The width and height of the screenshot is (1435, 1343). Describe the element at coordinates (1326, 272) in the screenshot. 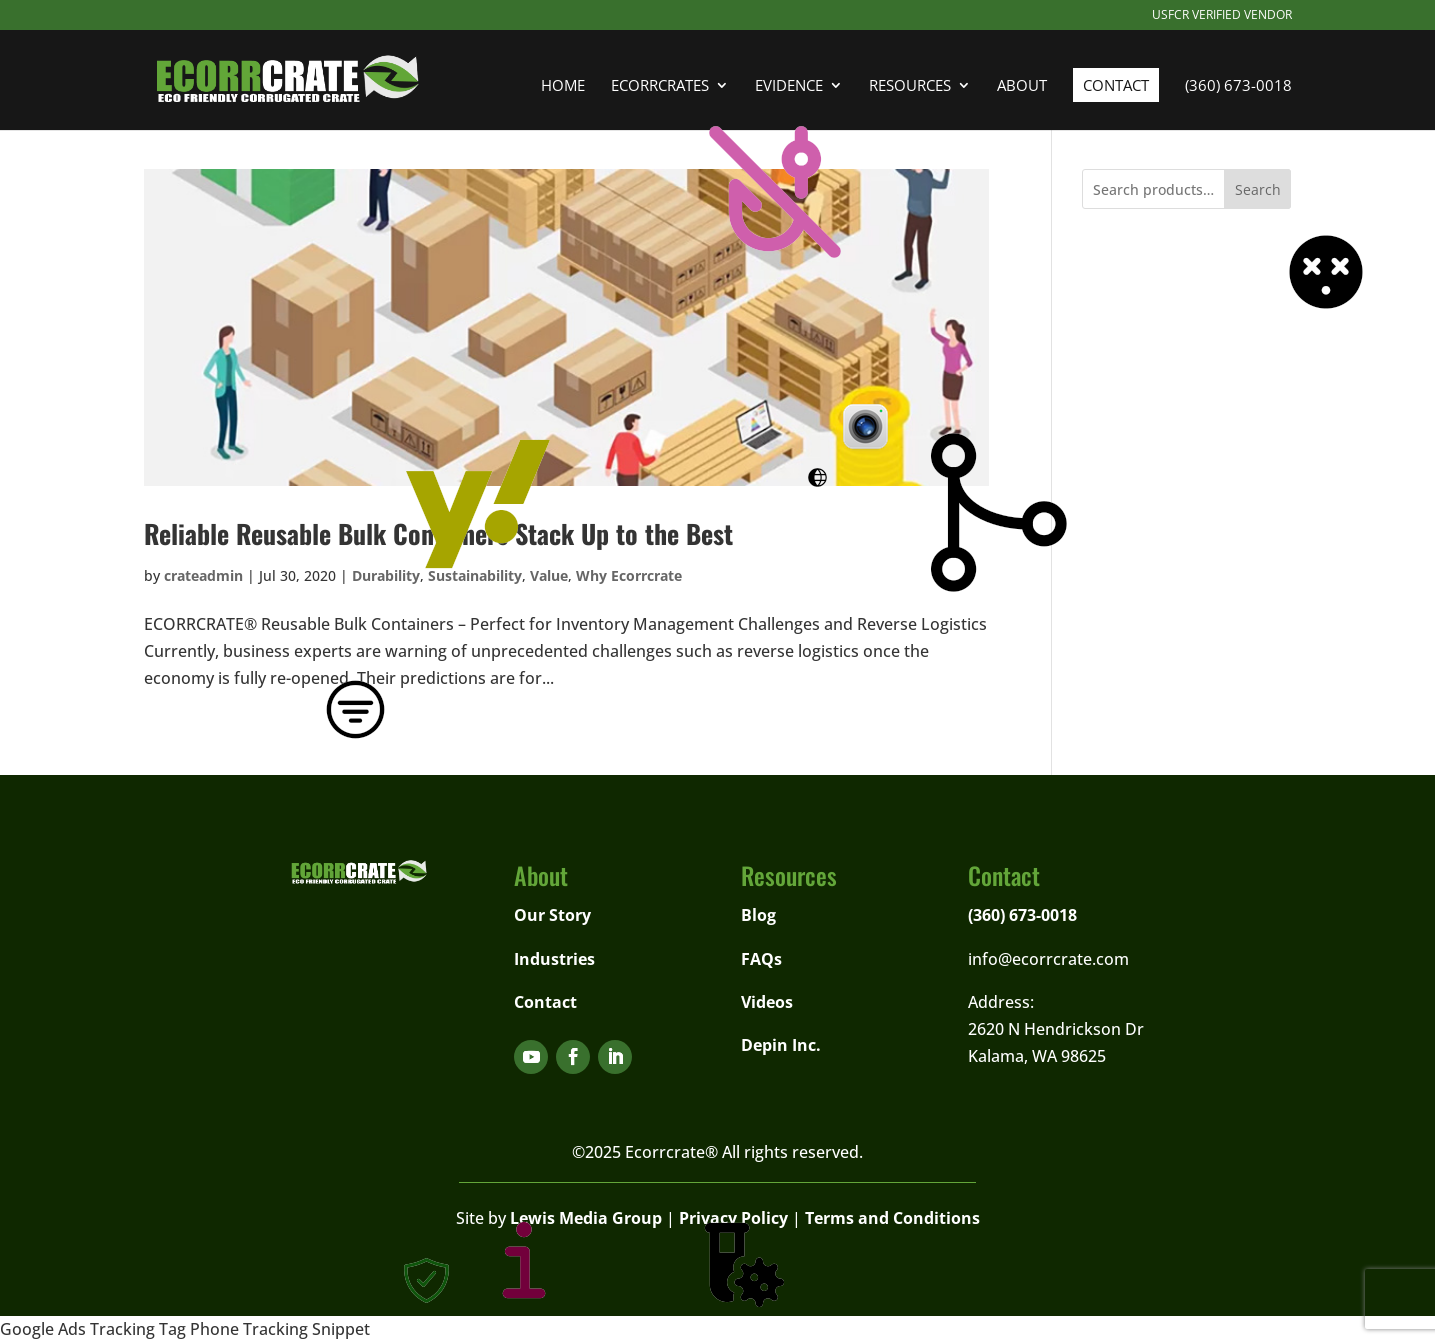

I see `indicates an error or failed action` at that location.